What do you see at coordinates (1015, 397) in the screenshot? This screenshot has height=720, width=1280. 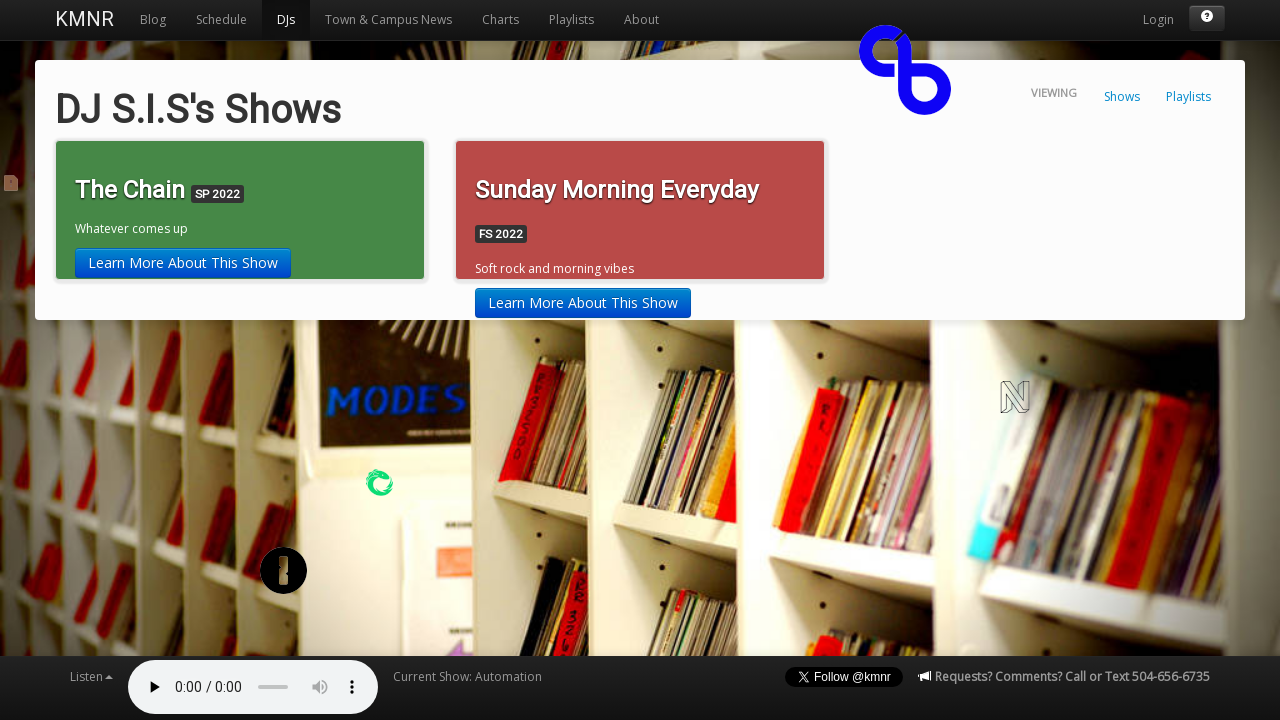 I see `neos brand logo` at bounding box center [1015, 397].